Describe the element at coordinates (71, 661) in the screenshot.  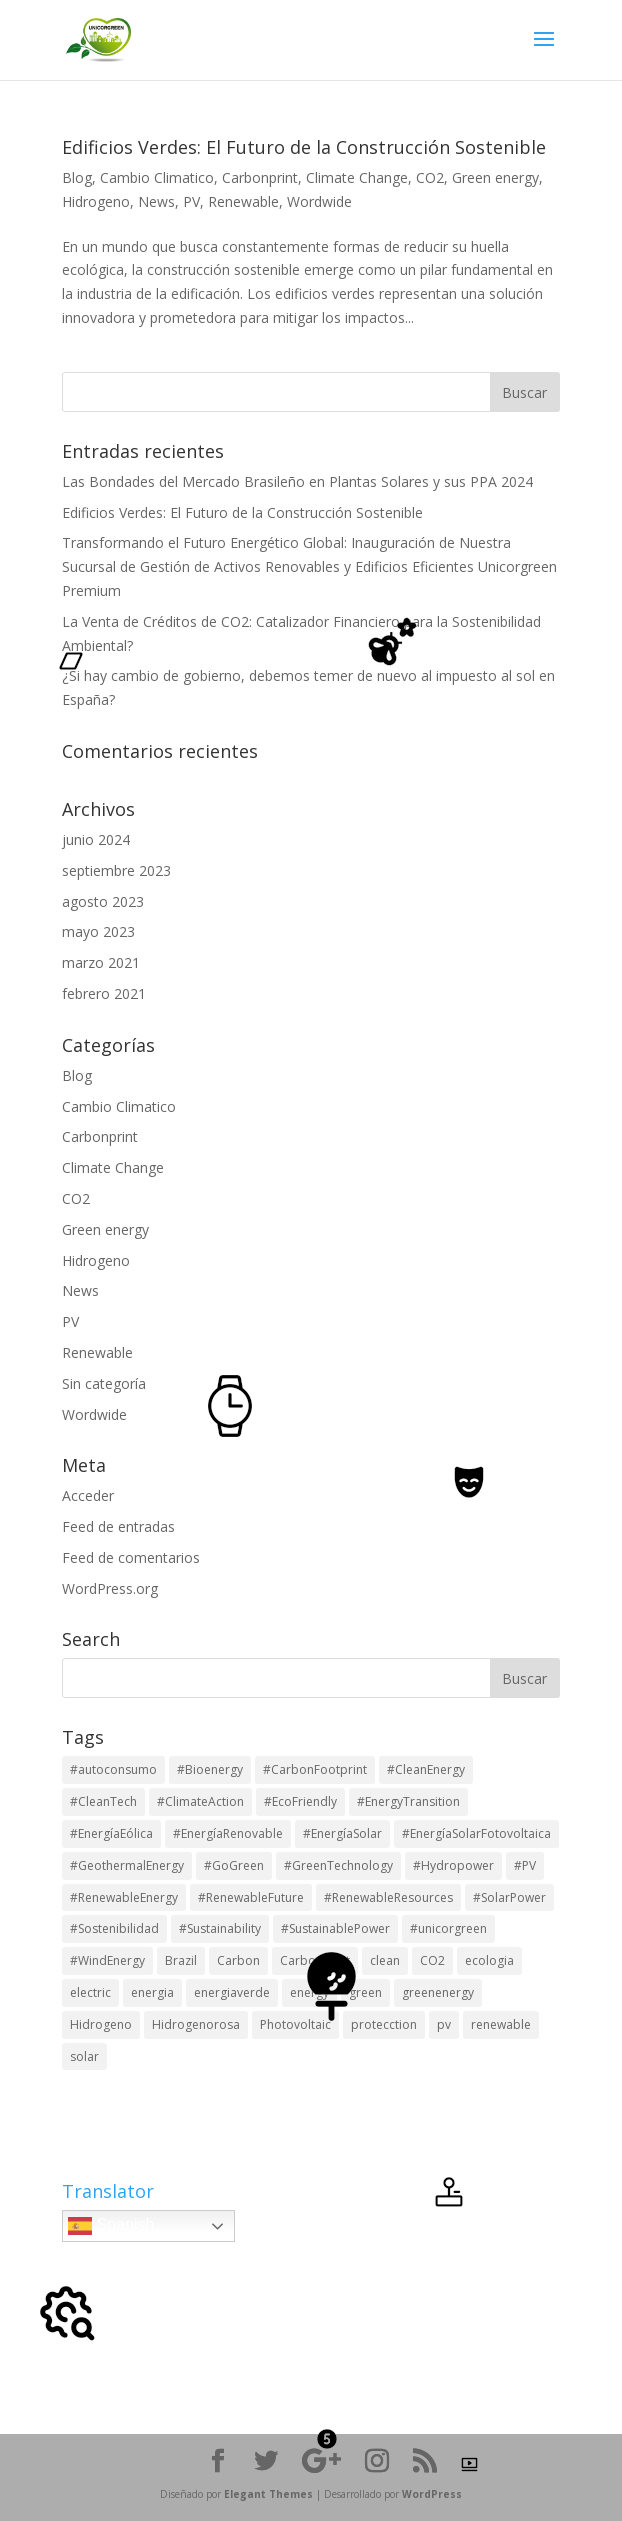
I see `select parallelogram shape tool` at that location.